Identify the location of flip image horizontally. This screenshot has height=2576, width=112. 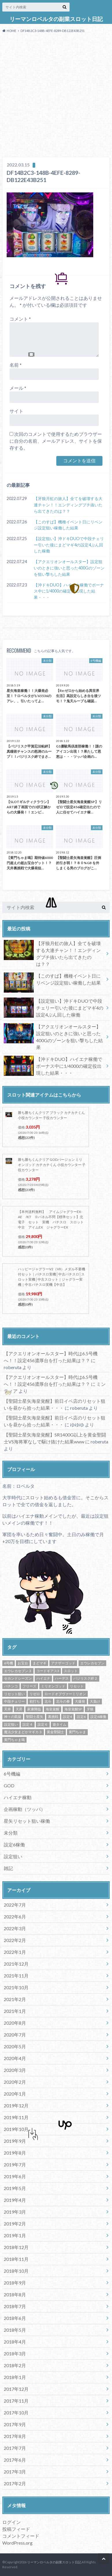
(51, 903).